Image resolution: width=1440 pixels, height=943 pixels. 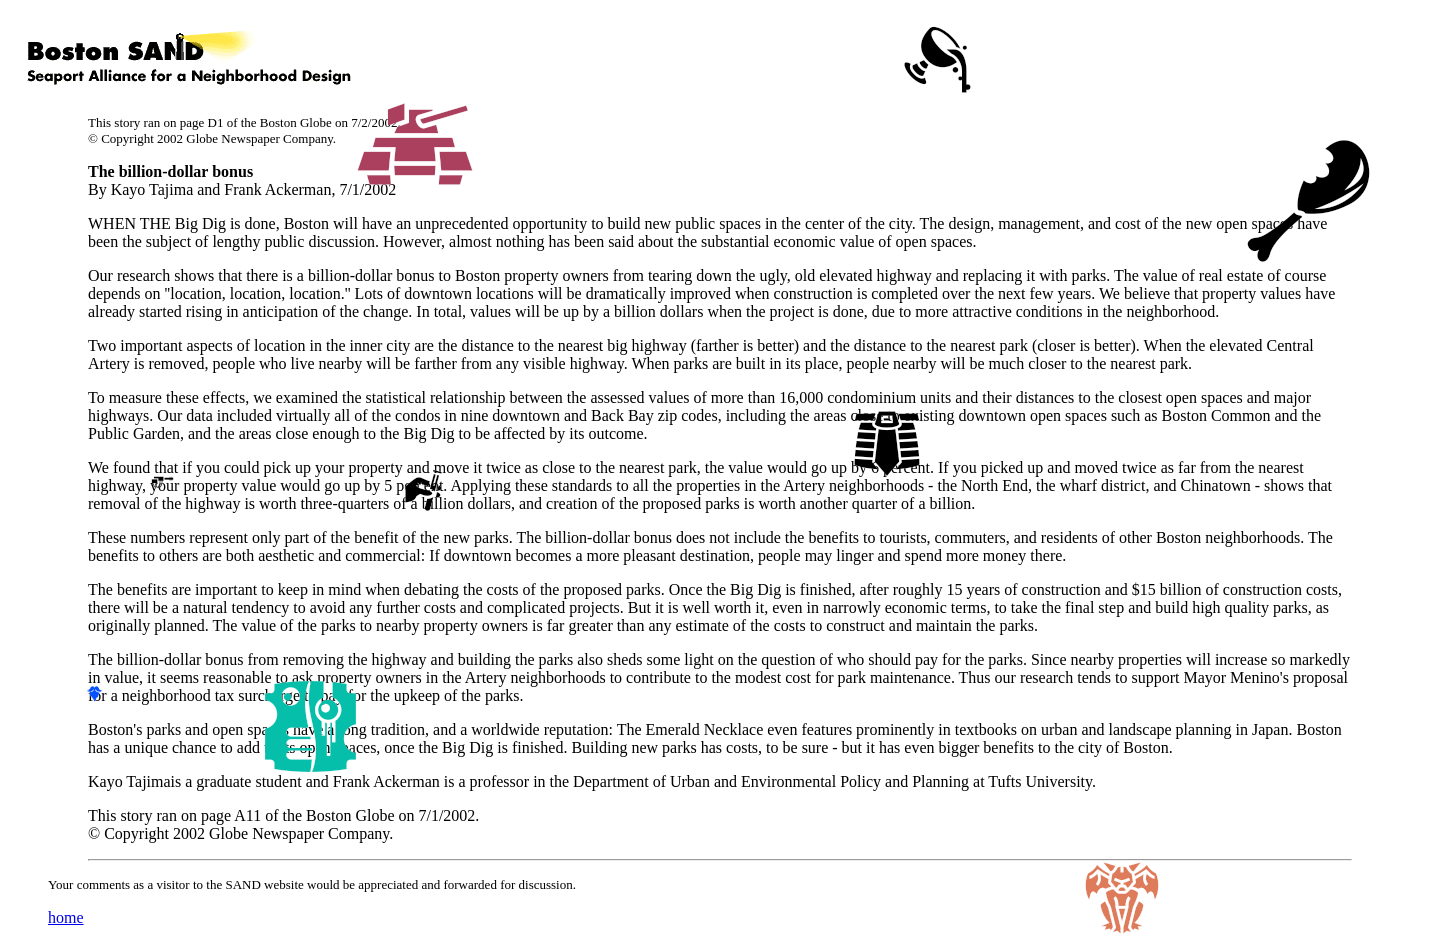 I want to click on select minigun weapon, so click(x=162, y=479).